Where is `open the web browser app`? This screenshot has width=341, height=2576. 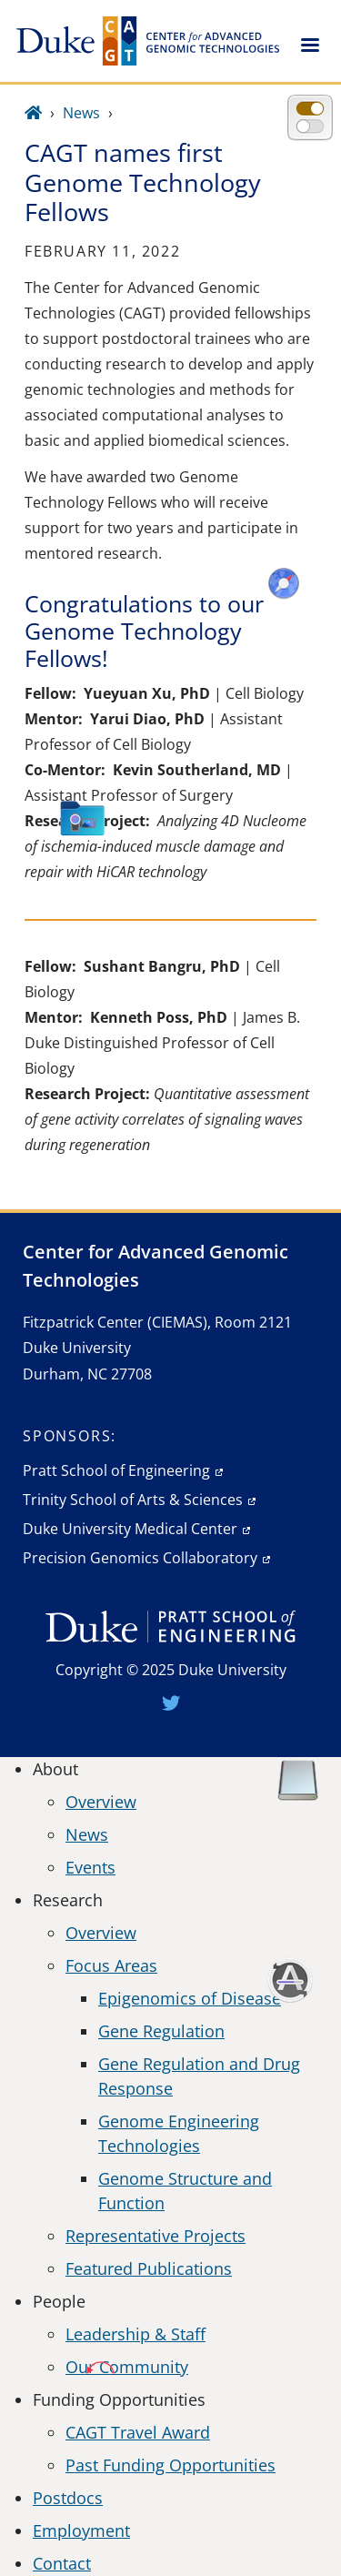
open the web browser app is located at coordinates (284, 583).